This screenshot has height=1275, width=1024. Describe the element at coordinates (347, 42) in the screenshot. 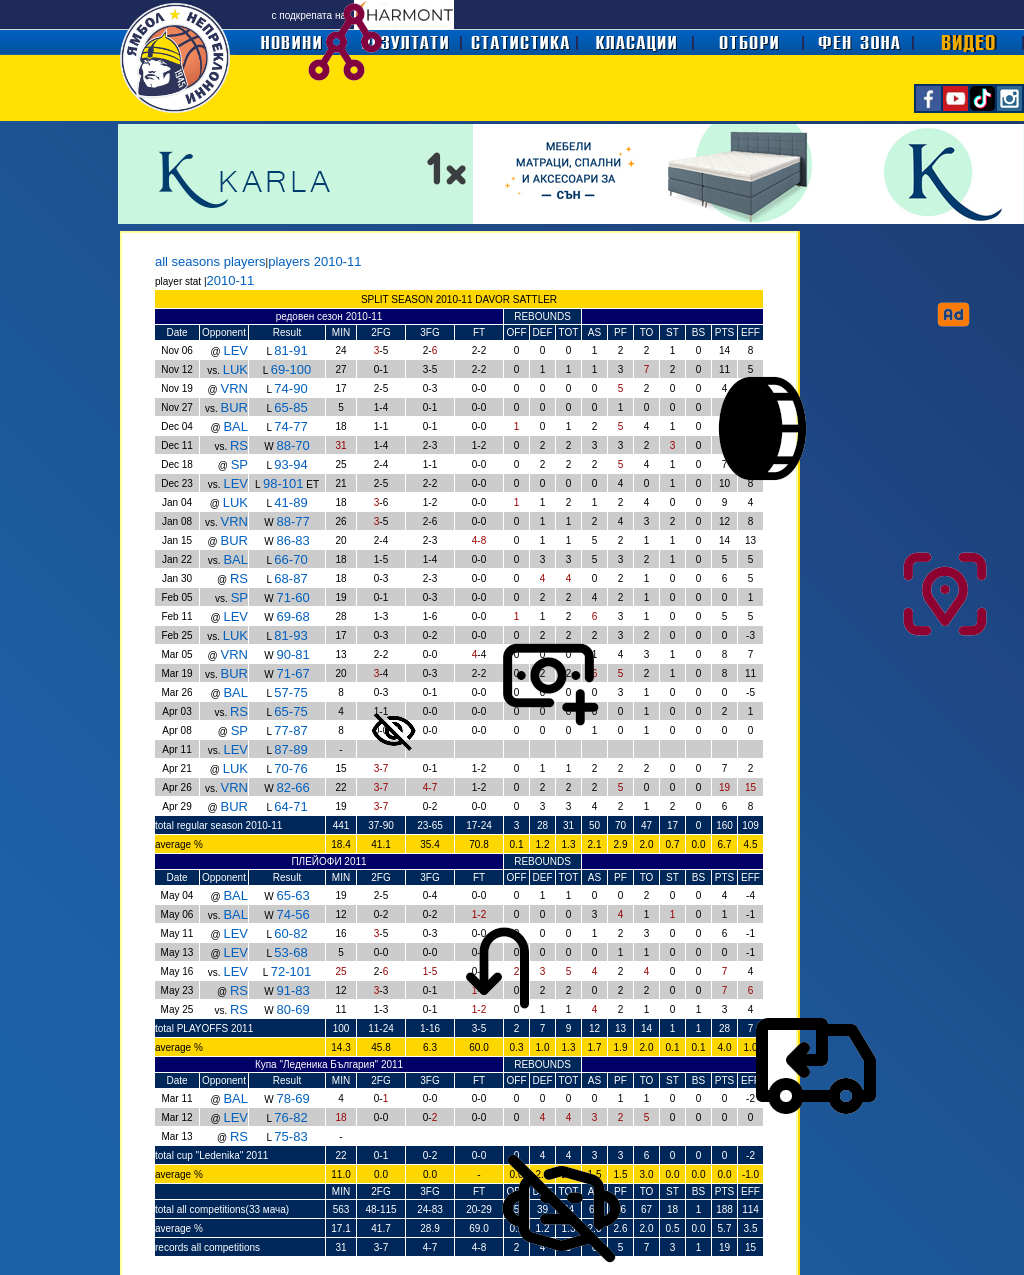

I see `view hierarchical data structure` at that location.